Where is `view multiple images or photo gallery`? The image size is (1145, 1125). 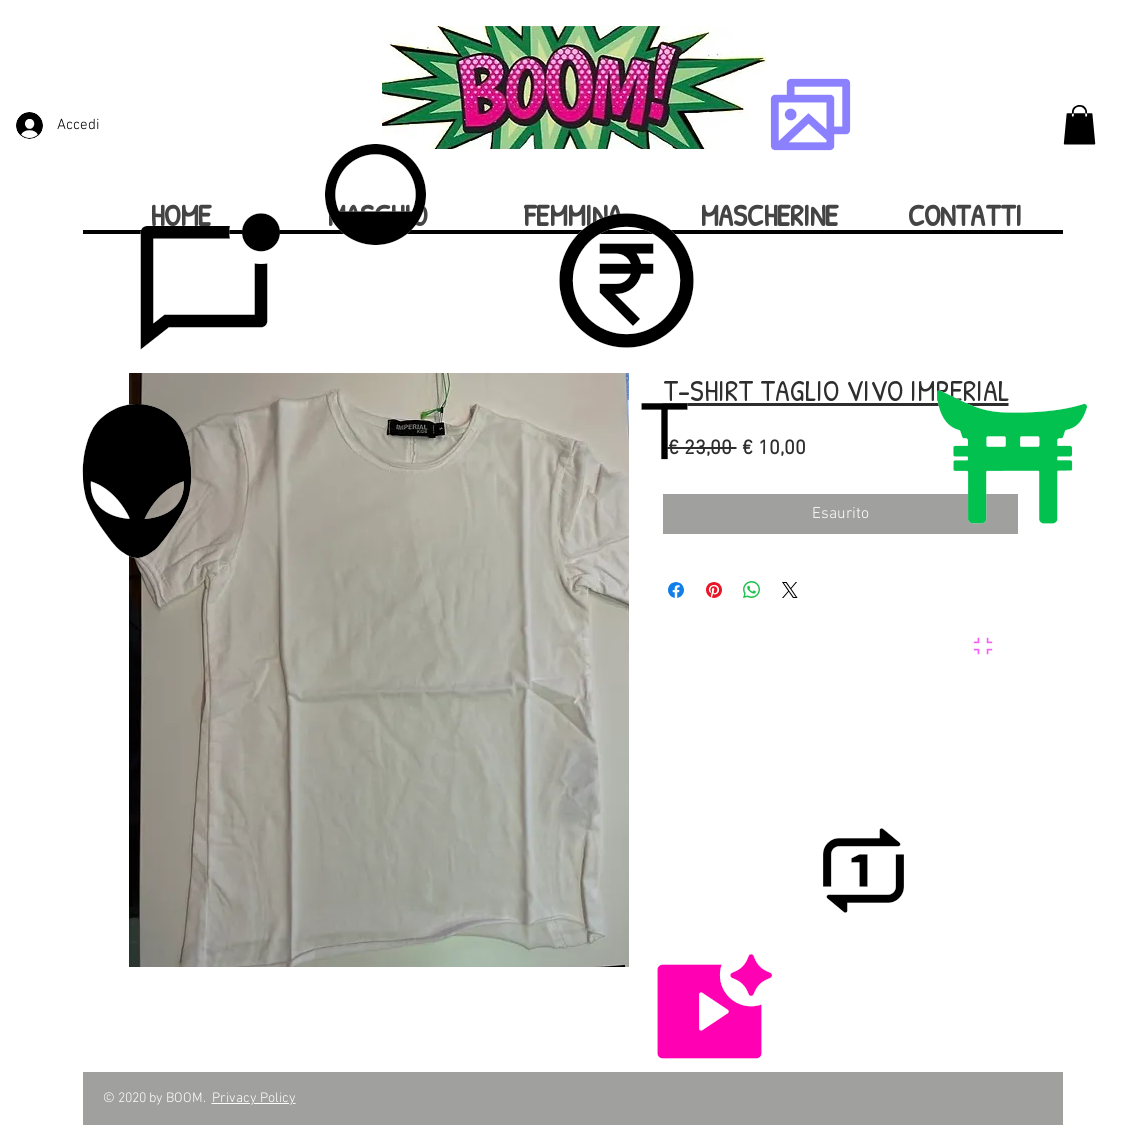 view multiple images or photo gallery is located at coordinates (810, 114).